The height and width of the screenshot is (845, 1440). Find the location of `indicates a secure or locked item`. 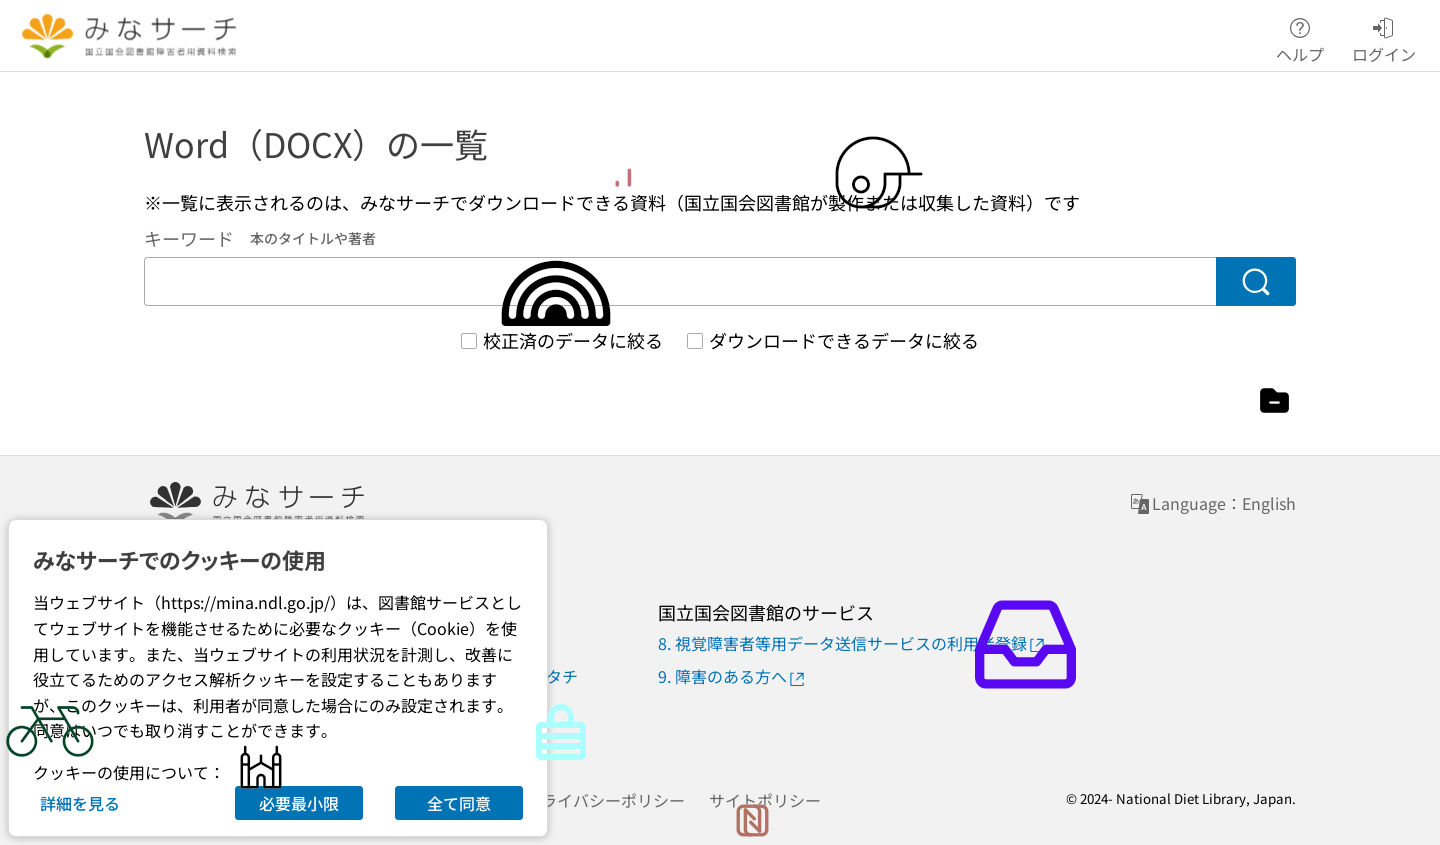

indicates a secure or locked item is located at coordinates (561, 735).